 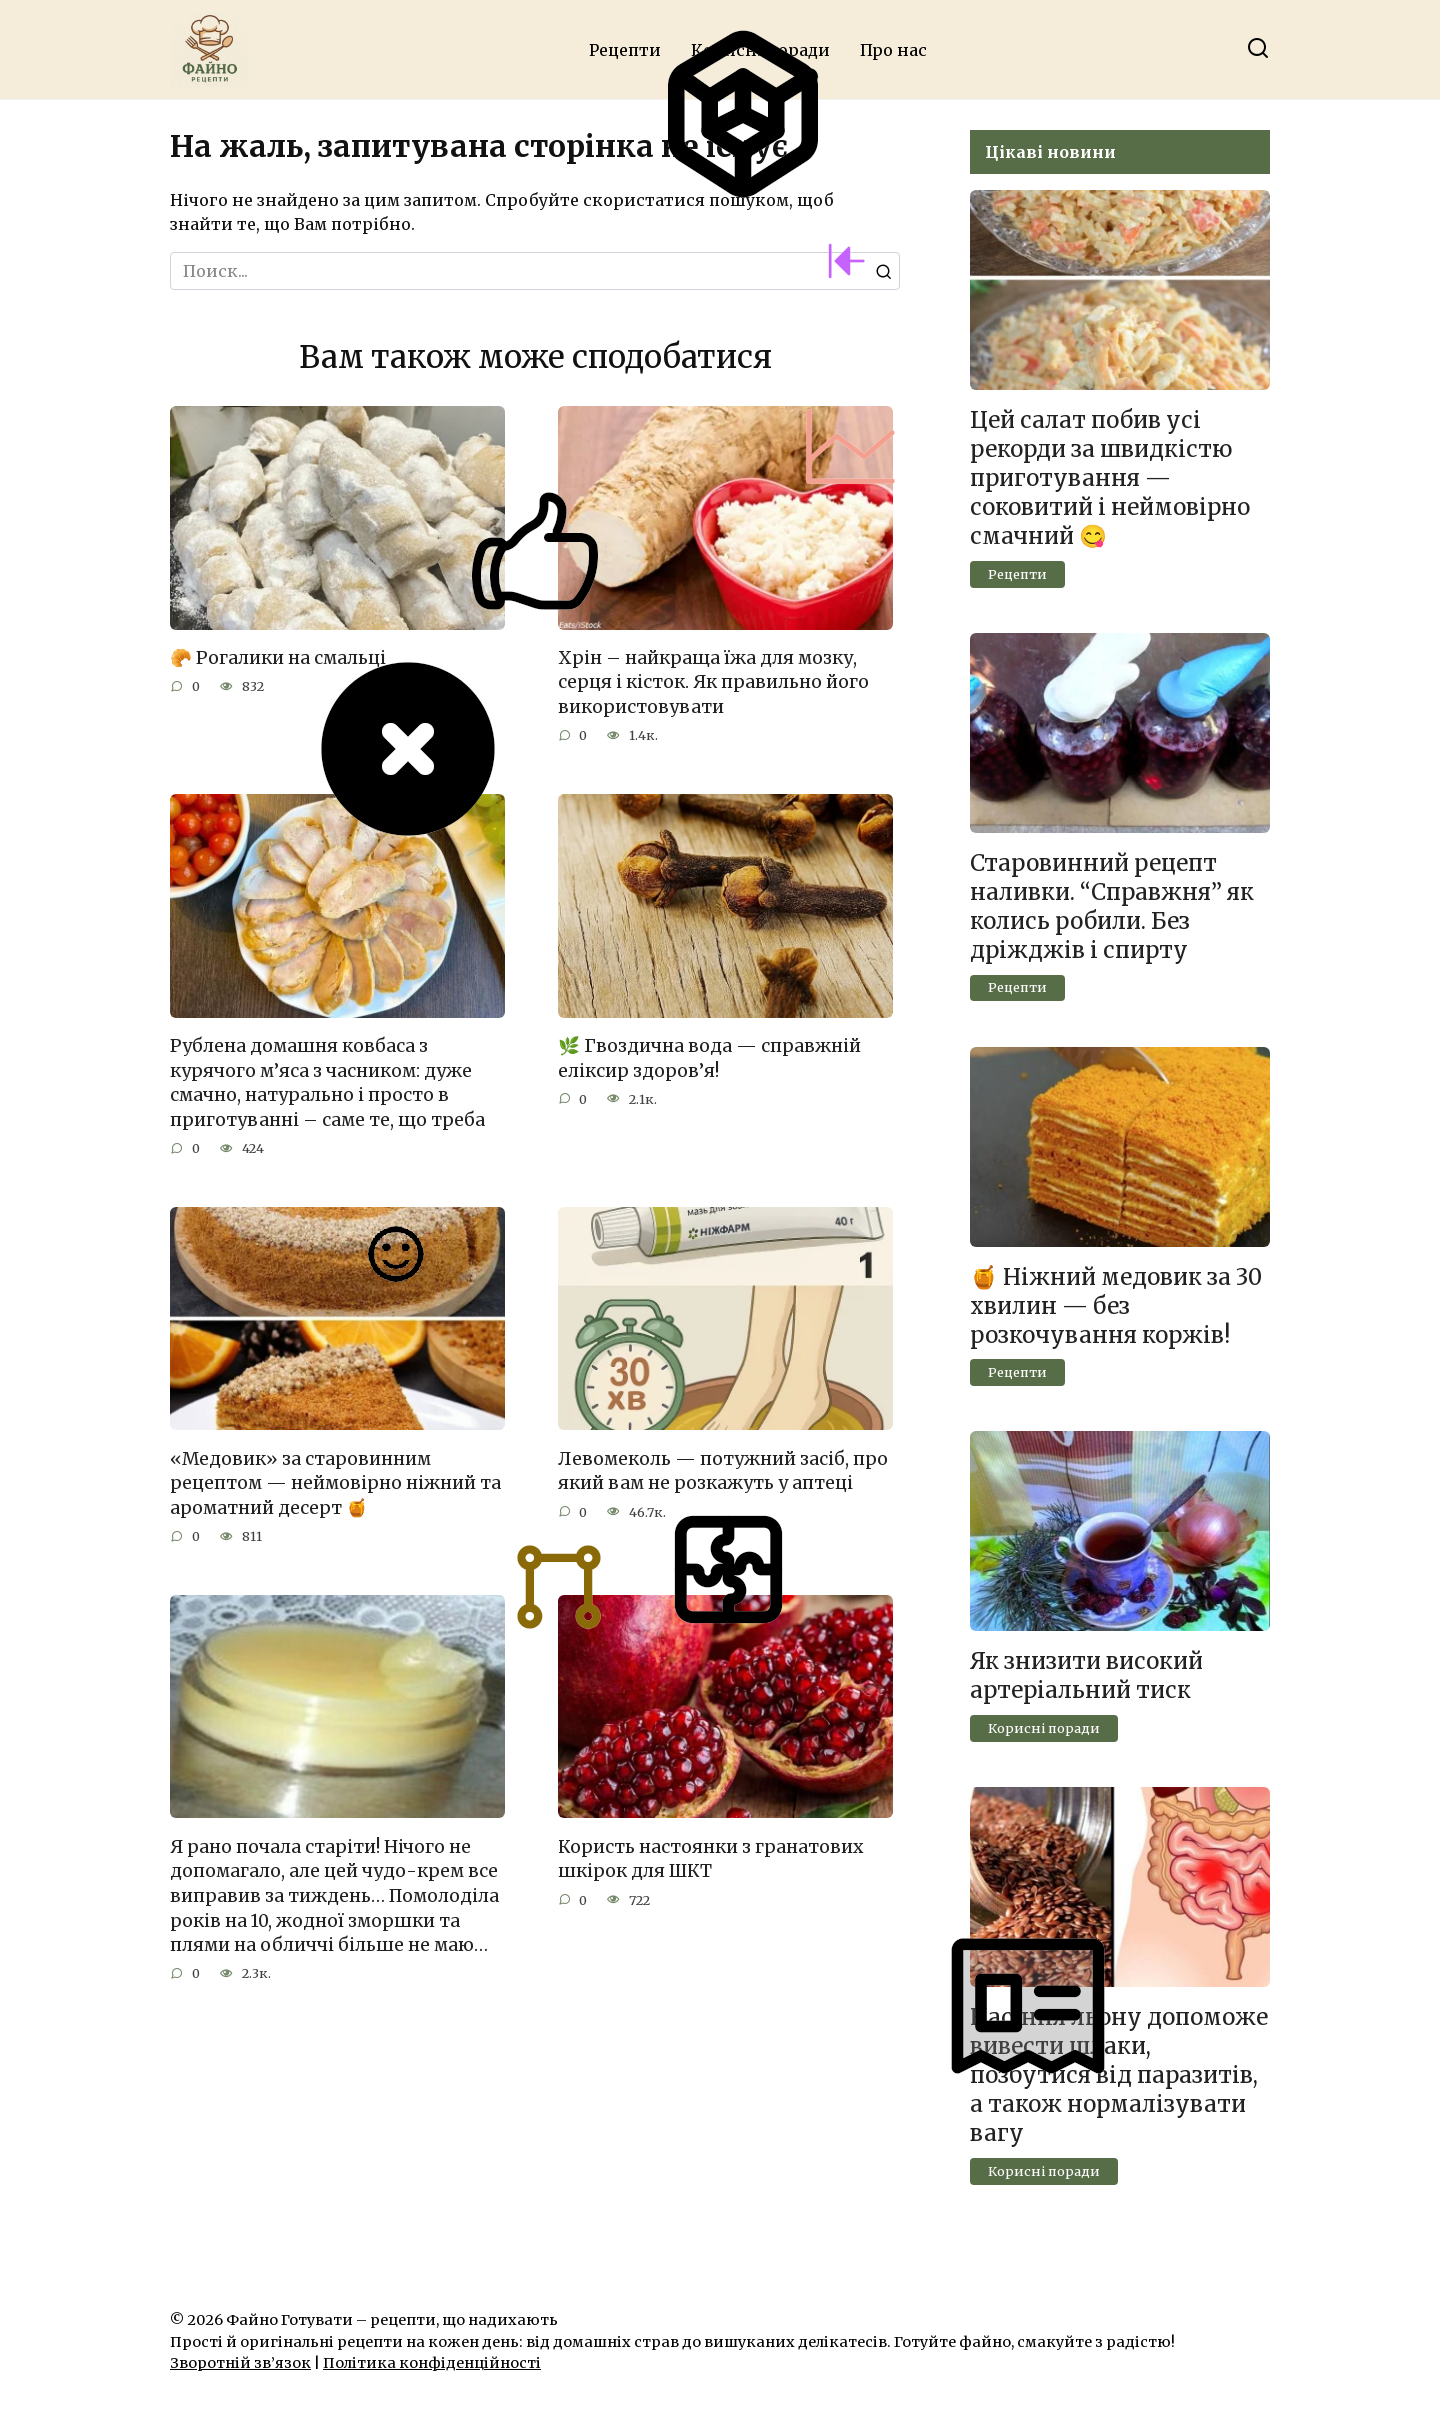 I want to click on like or upvote content, so click(x=535, y=557).